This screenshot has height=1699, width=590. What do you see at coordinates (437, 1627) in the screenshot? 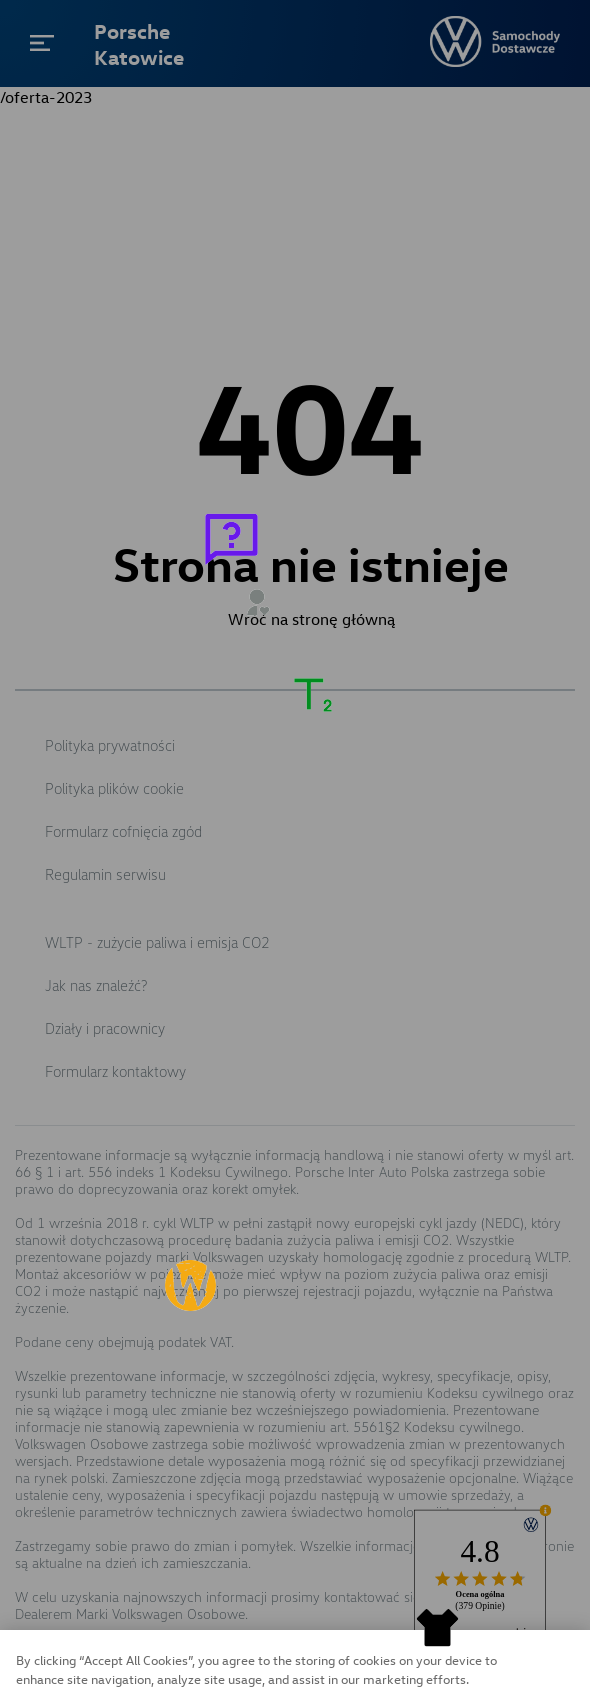
I see `browse clothing or apparel products` at bounding box center [437, 1627].